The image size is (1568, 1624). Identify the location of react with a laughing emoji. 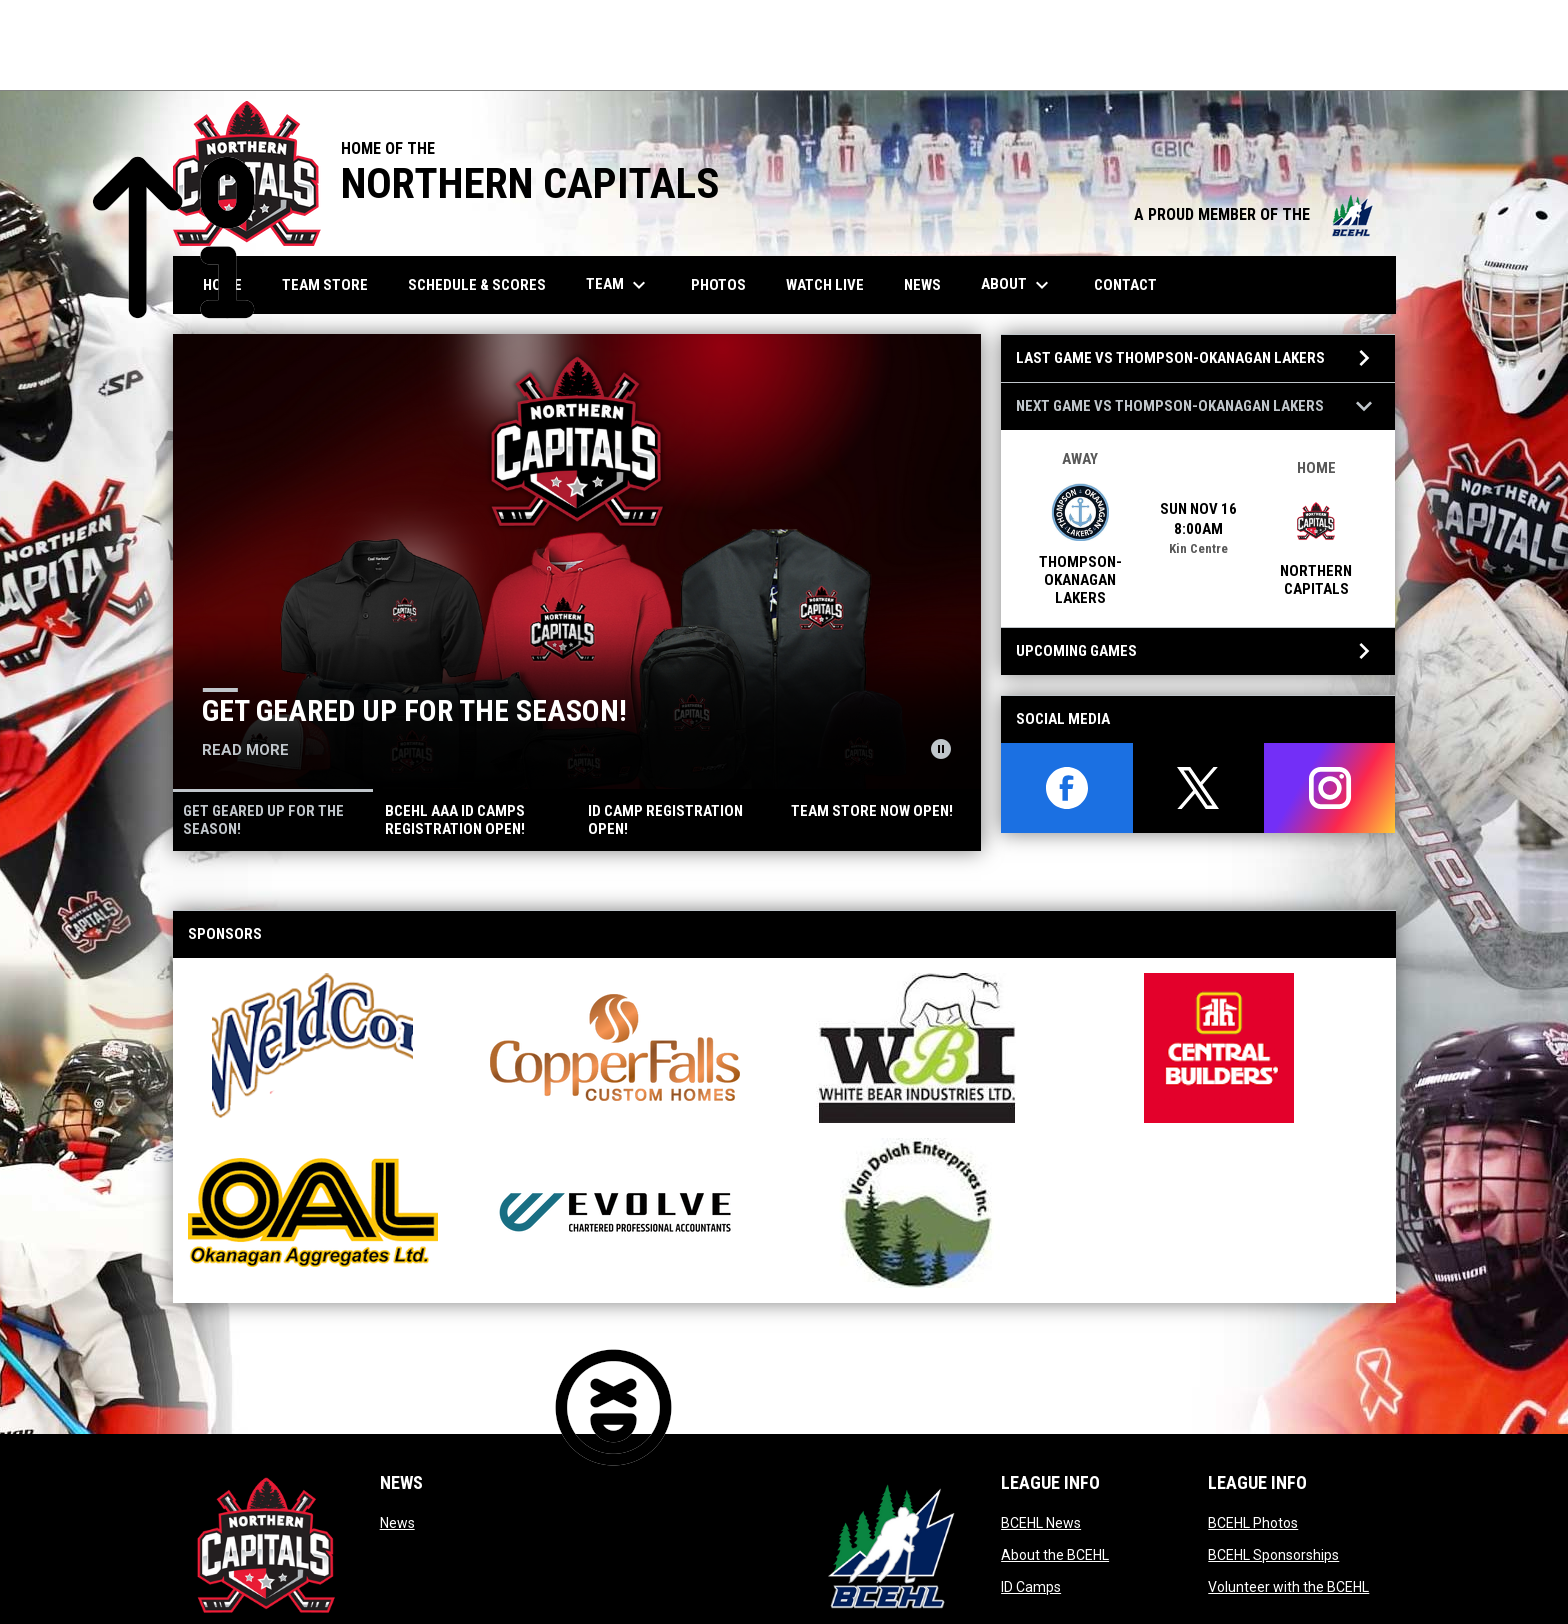
(613, 1407).